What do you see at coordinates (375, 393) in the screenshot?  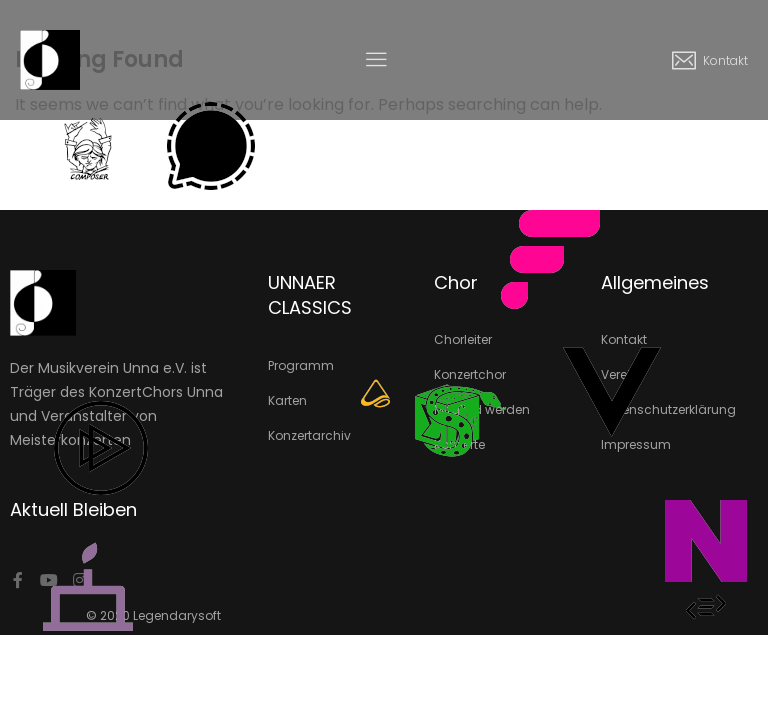 I see `mobx-state-tree library logo` at bounding box center [375, 393].